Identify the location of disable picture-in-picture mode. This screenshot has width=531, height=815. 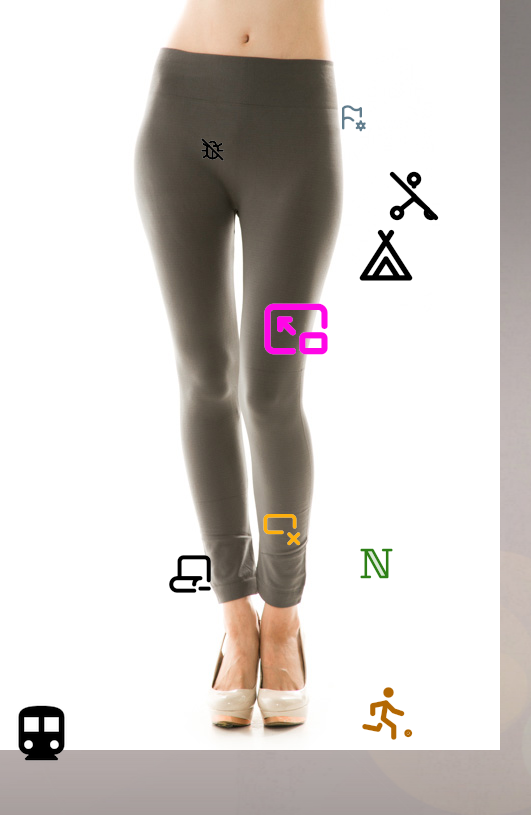
(296, 329).